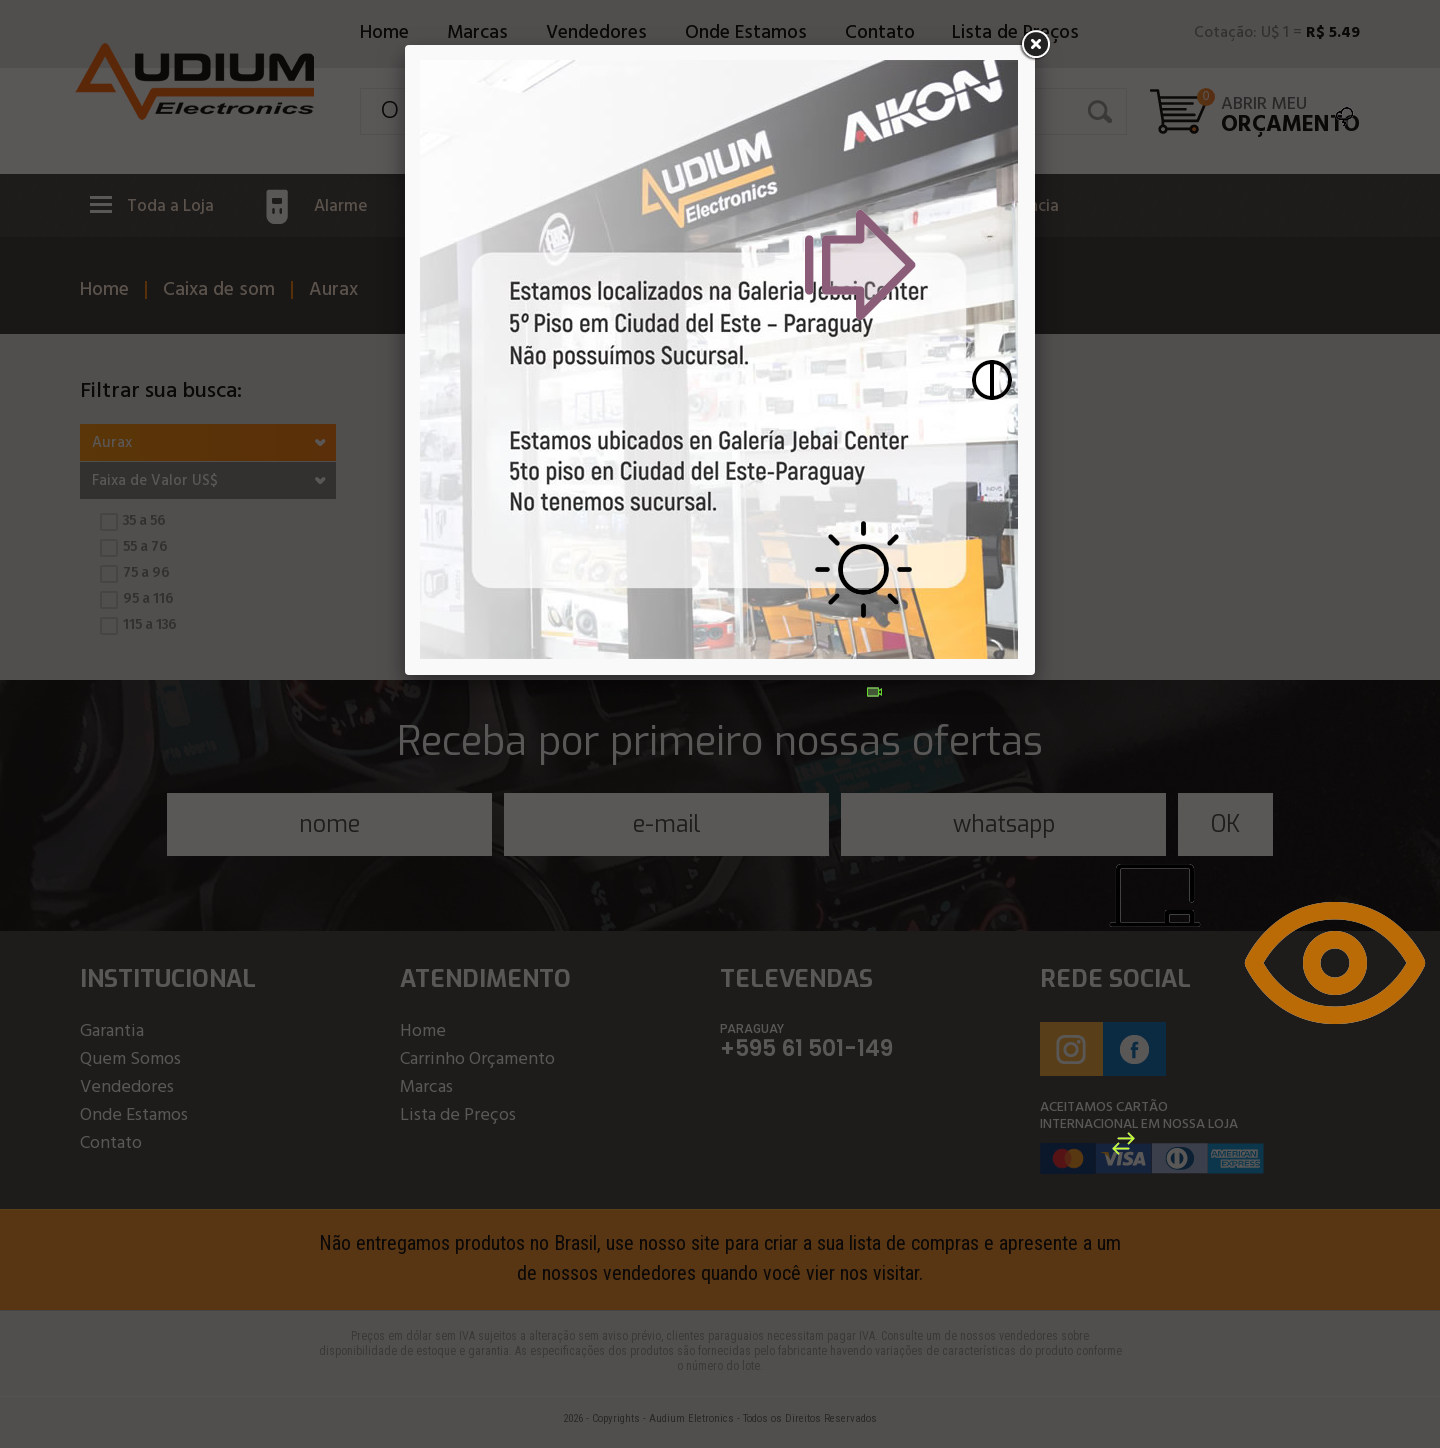 The width and height of the screenshot is (1440, 1448). Describe the element at coordinates (1155, 897) in the screenshot. I see `open whiteboard or presentation mode` at that location.